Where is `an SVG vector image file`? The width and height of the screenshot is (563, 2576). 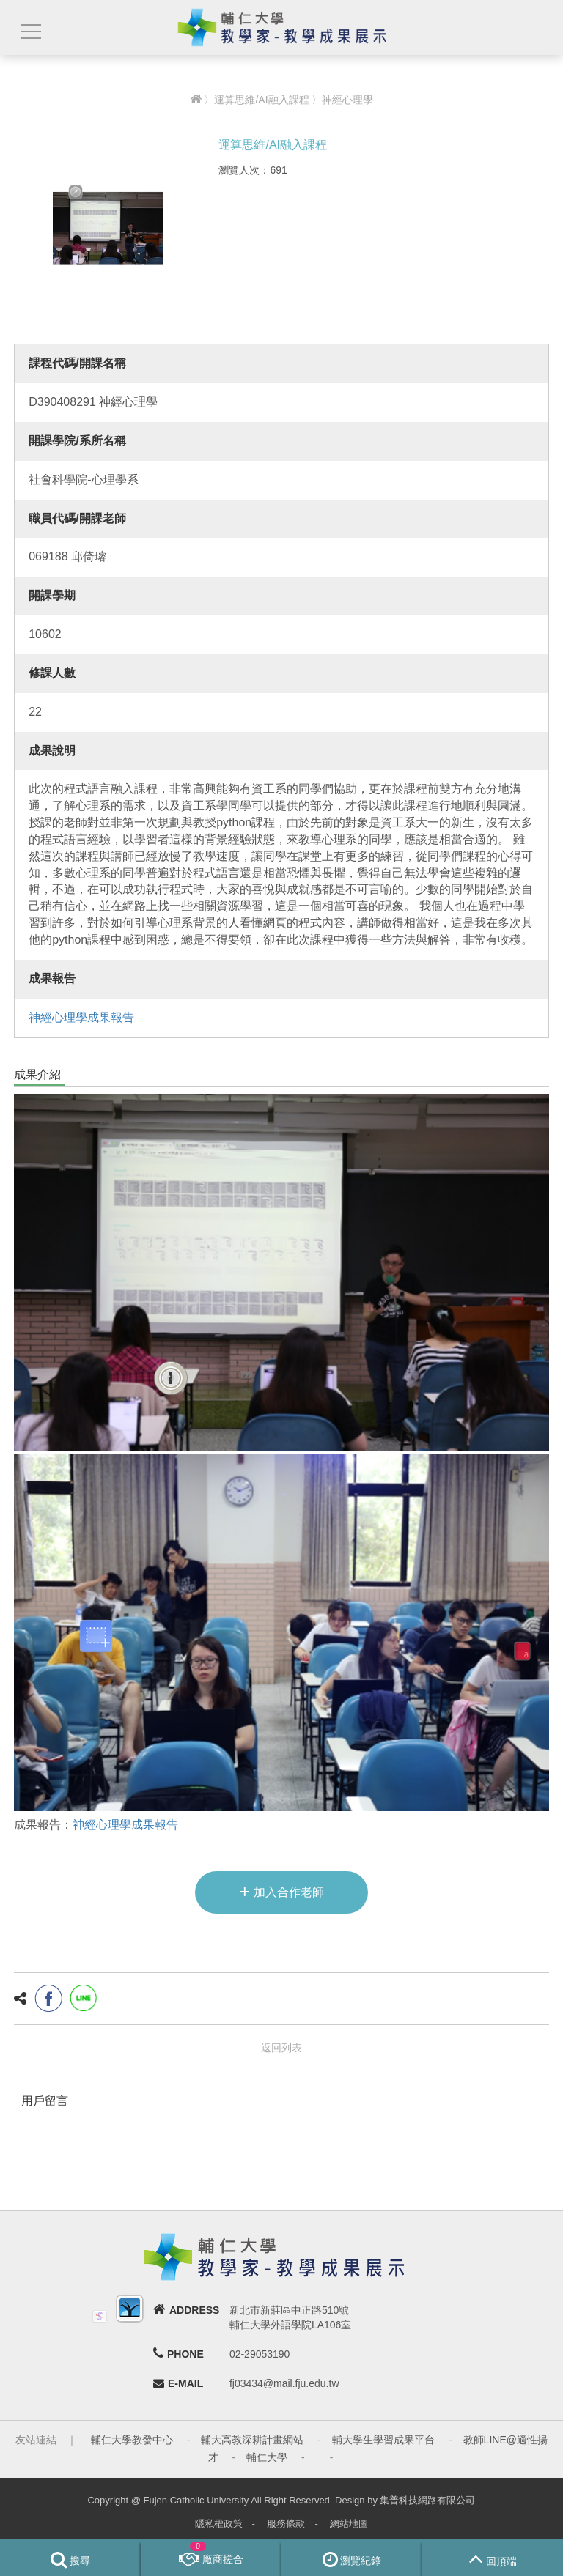
an SVG vector image file is located at coordinates (100, 2316).